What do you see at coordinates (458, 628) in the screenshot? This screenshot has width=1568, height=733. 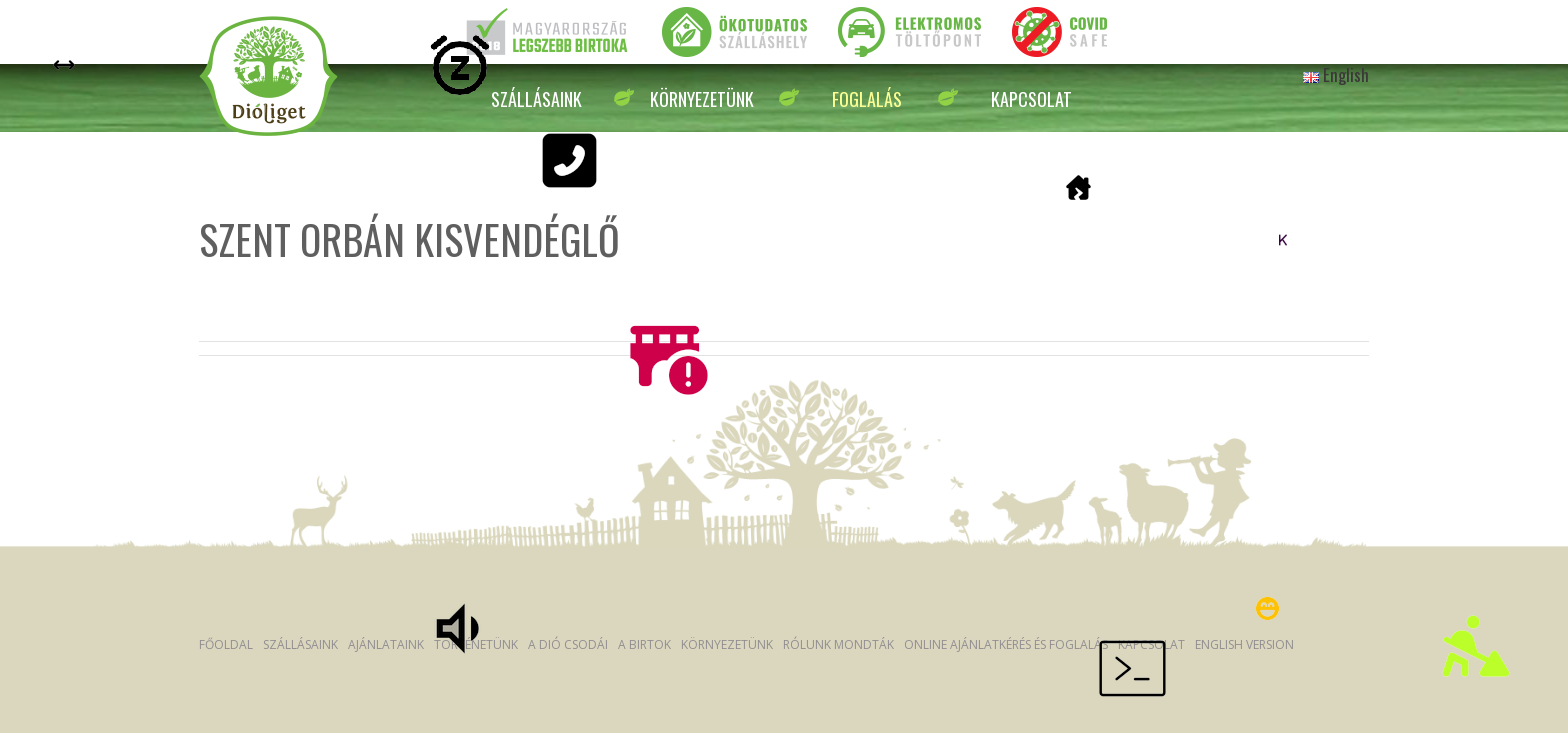 I see `decrease audio volume` at bounding box center [458, 628].